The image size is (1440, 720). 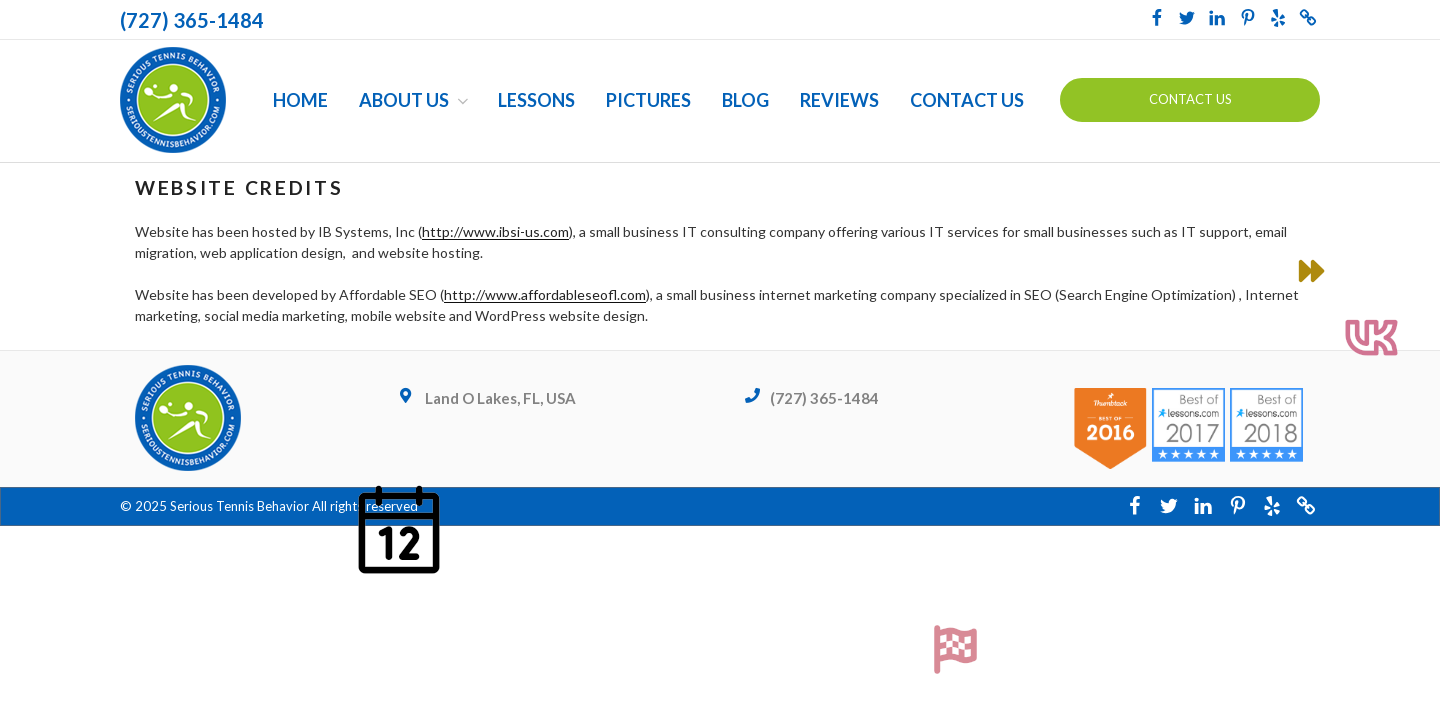 I want to click on skip to the next track, so click(x=1310, y=271).